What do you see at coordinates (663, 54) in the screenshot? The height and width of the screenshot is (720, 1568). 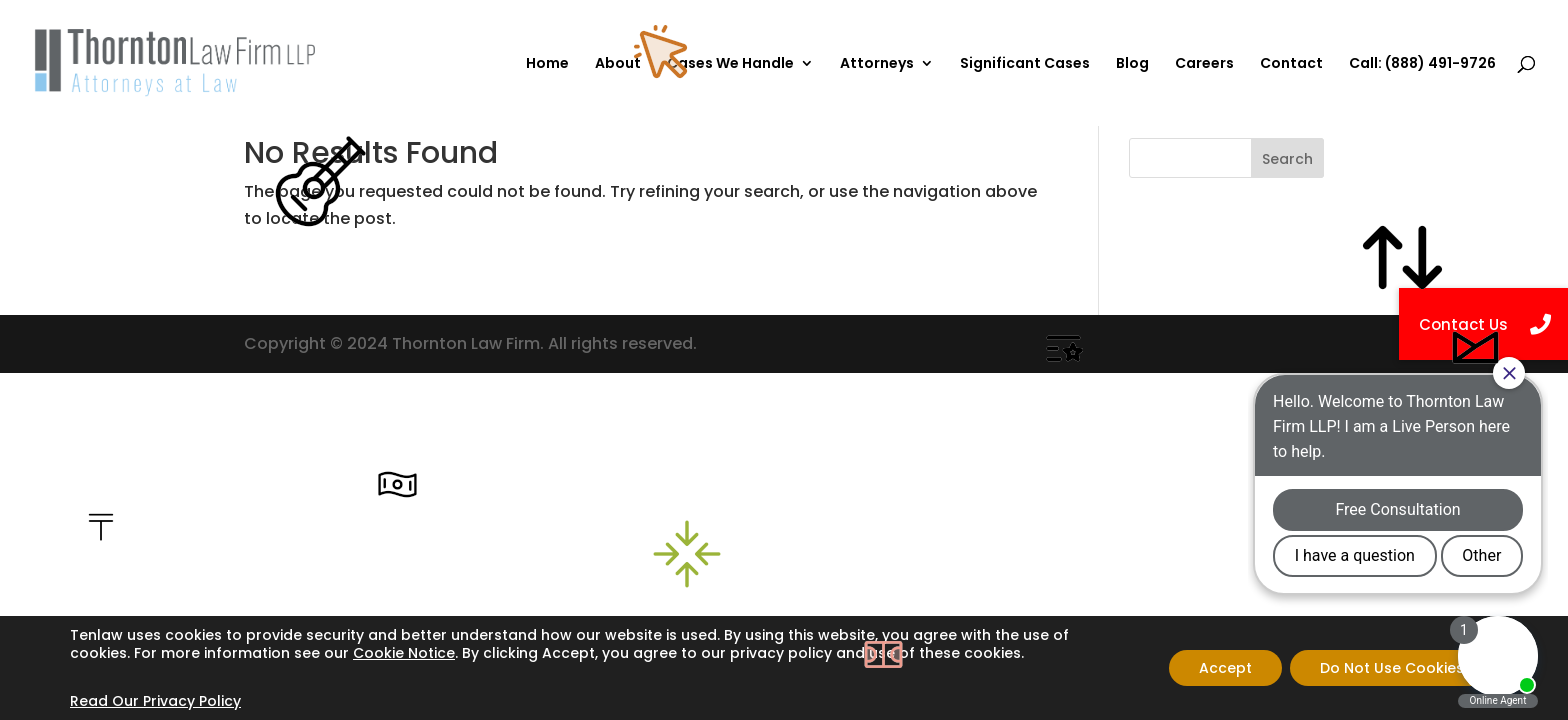 I see `click or tap to interact` at bounding box center [663, 54].